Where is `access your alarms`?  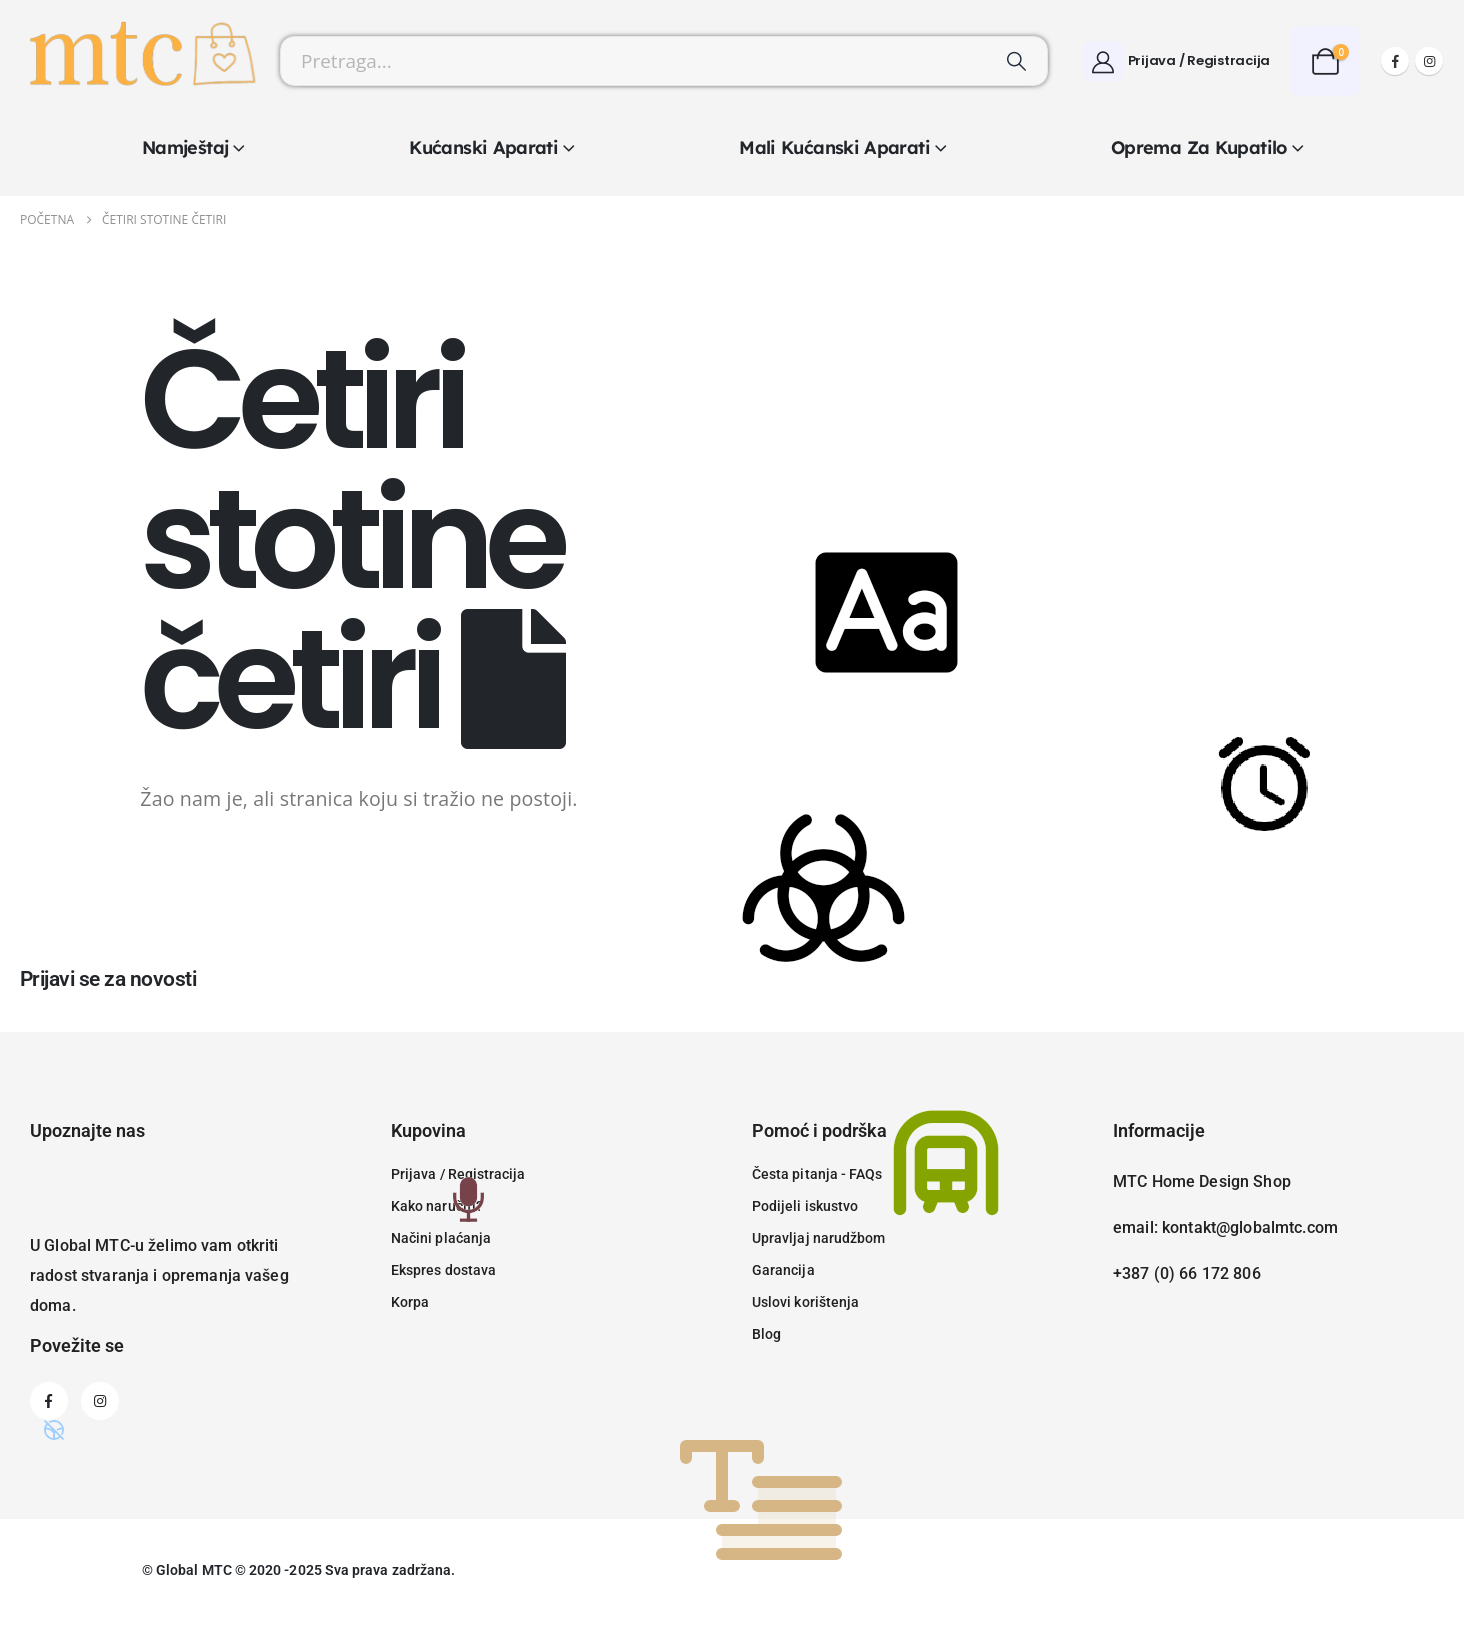
access your alarms is located at coordinates (1264, 783).